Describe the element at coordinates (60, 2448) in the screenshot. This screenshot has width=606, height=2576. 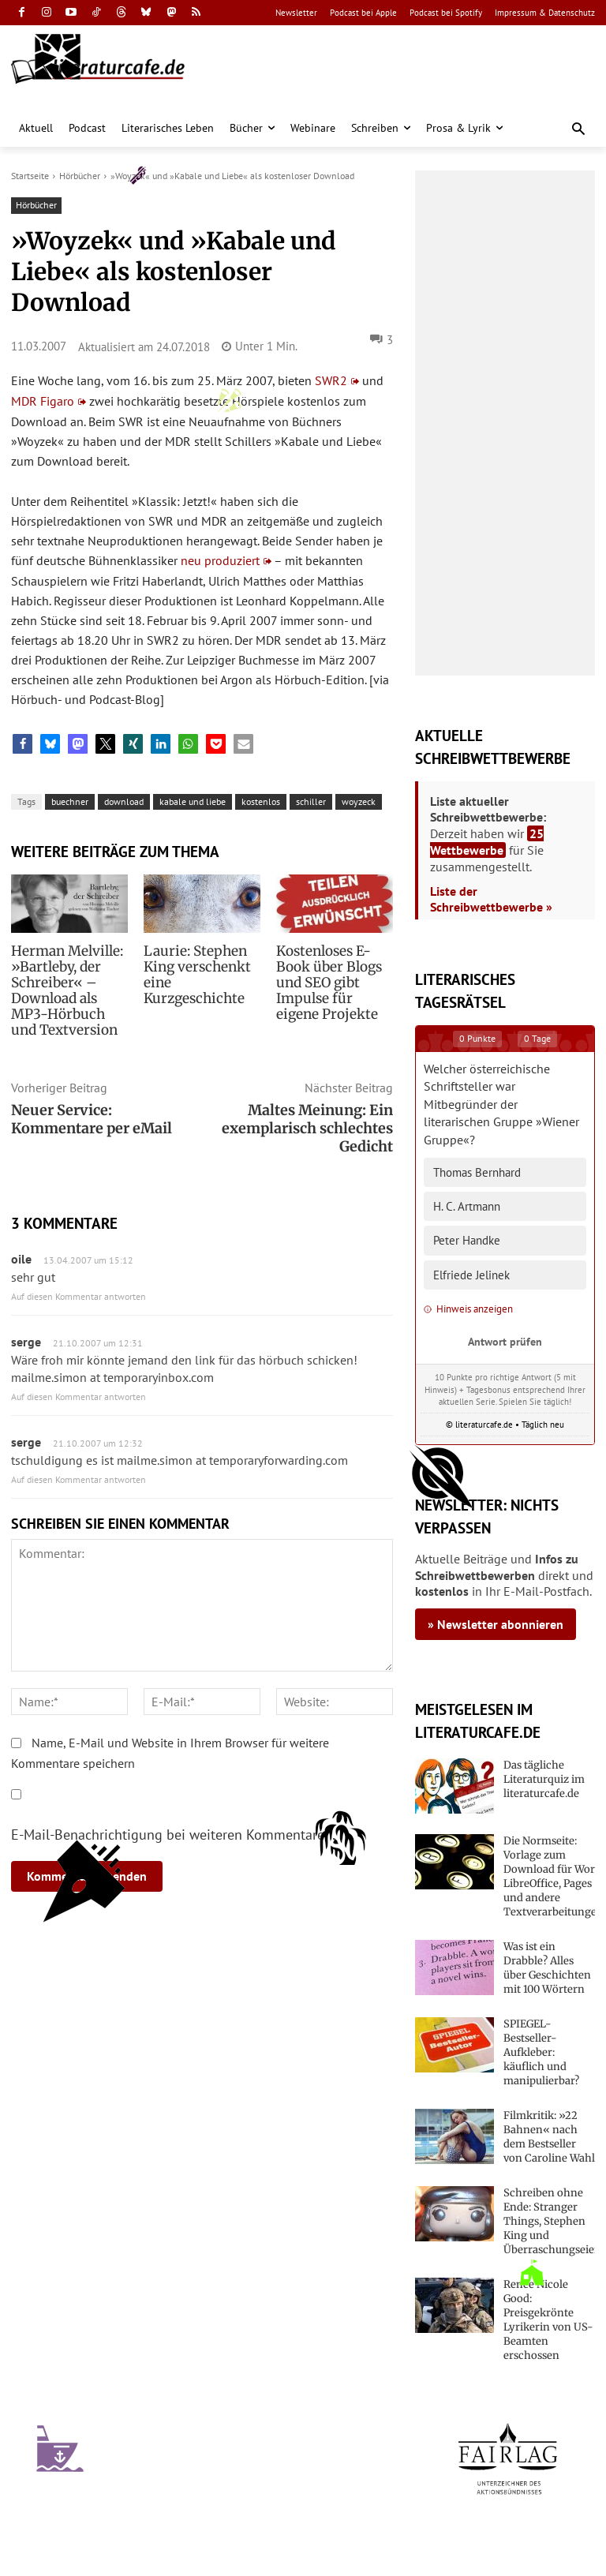
I see `access naval or maritime game features` at that location.